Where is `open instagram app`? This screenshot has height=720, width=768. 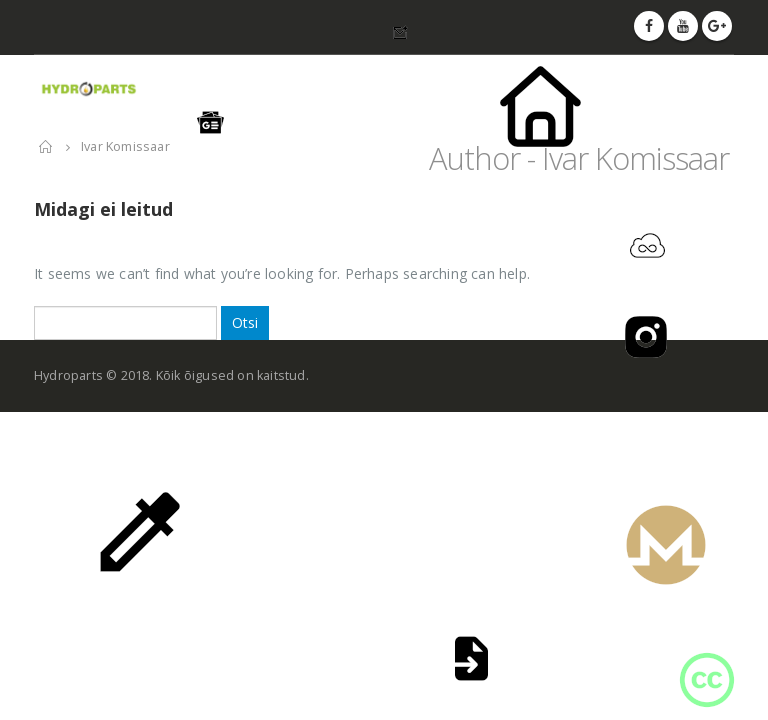 open instagram app is located at coordinates (646, 337).